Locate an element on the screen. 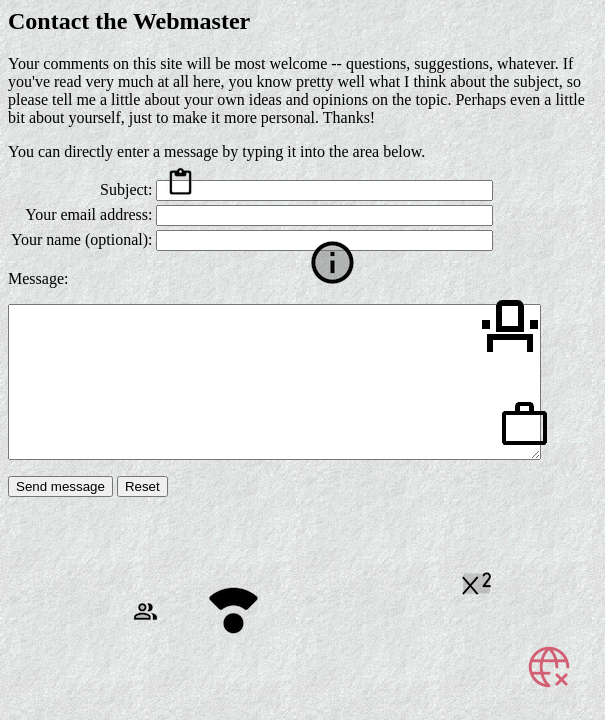 The height and width of the screenshot is (720, 605). view more information about this item is located at coordinates (332, 262).